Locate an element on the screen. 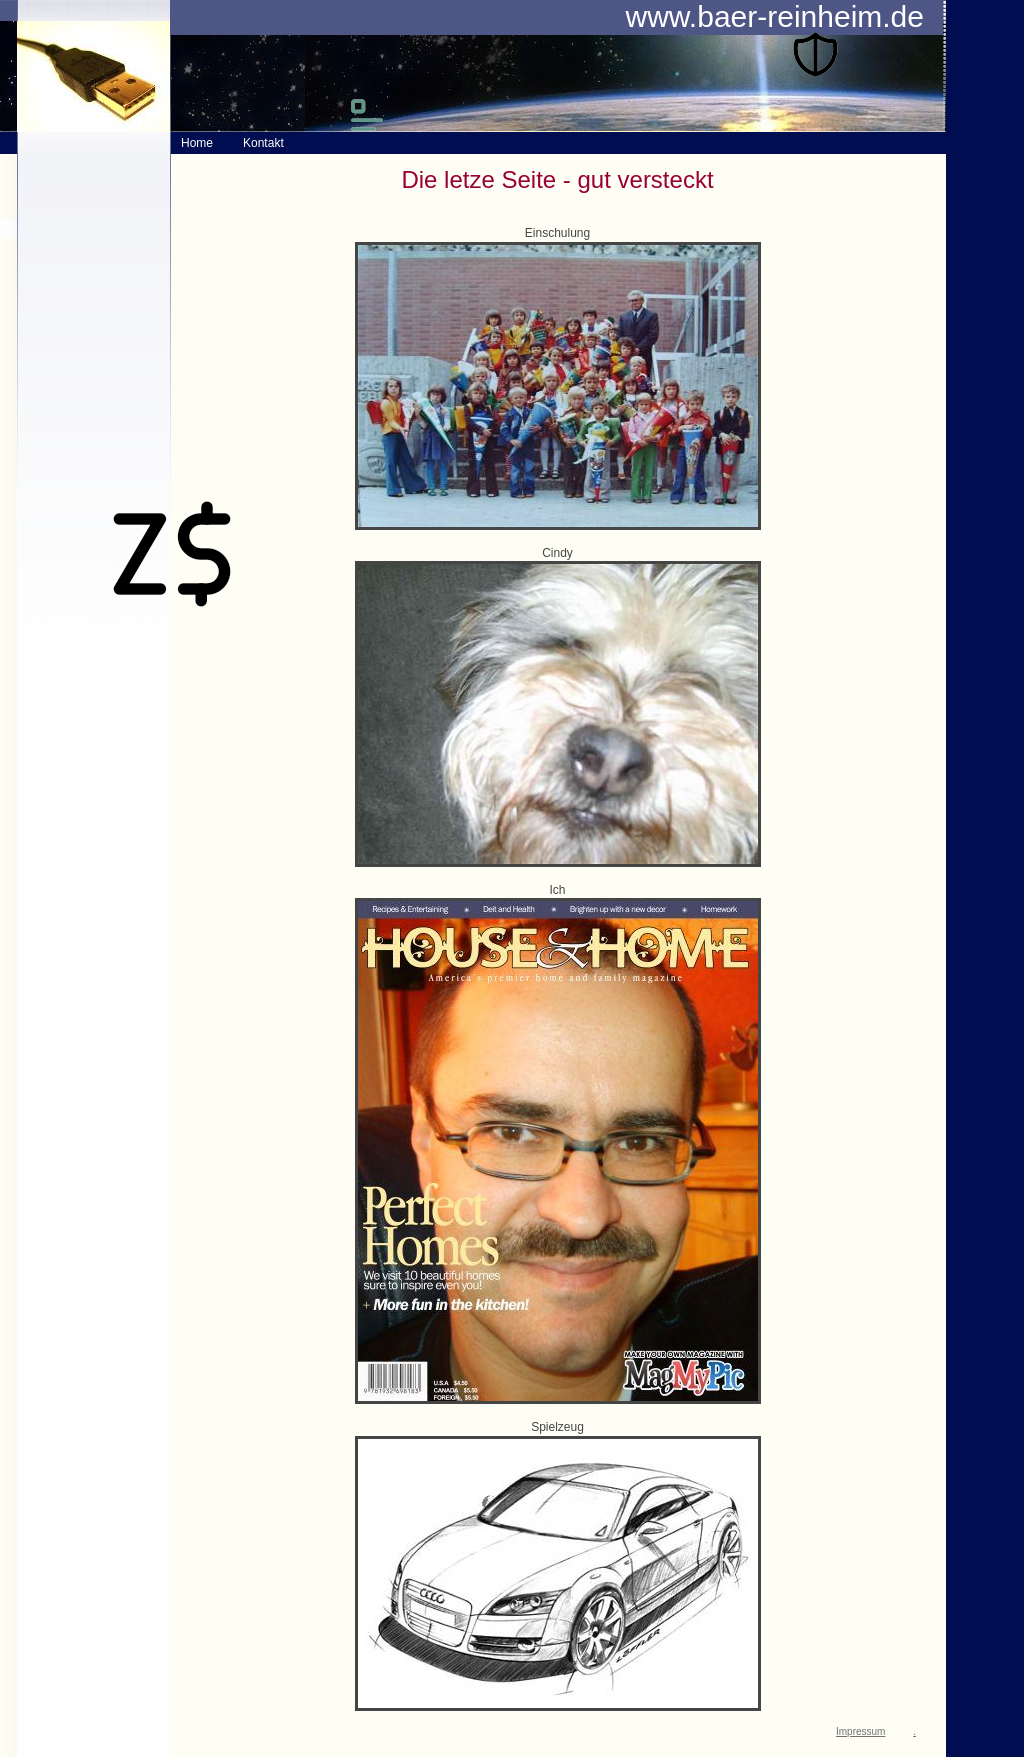 This screenshot has height=1757, width=1024. indicates partial security or protection status is located at coordinates (815, 54).